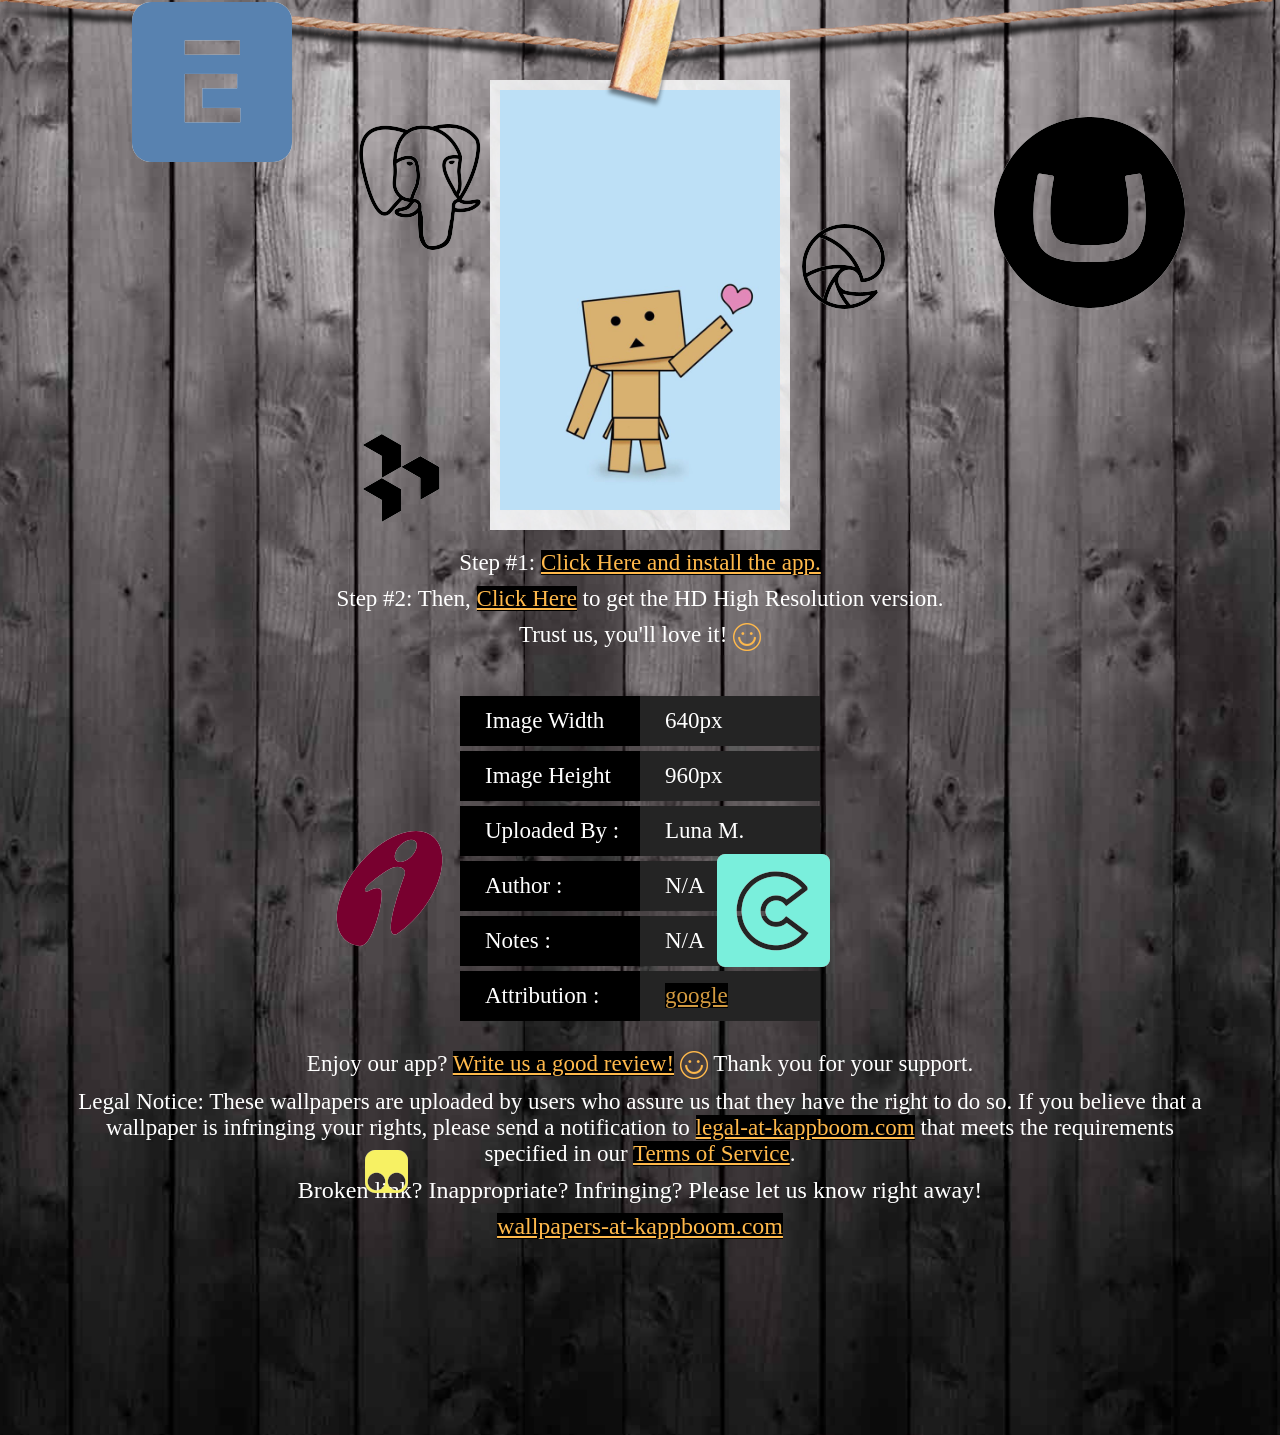 The height and width of the screenshot is (1435, 1280). What do you see at coordinates (1089, 212) in the screenshot?
I see `umbraco content management system logo` at bounding box center [1089, 212].